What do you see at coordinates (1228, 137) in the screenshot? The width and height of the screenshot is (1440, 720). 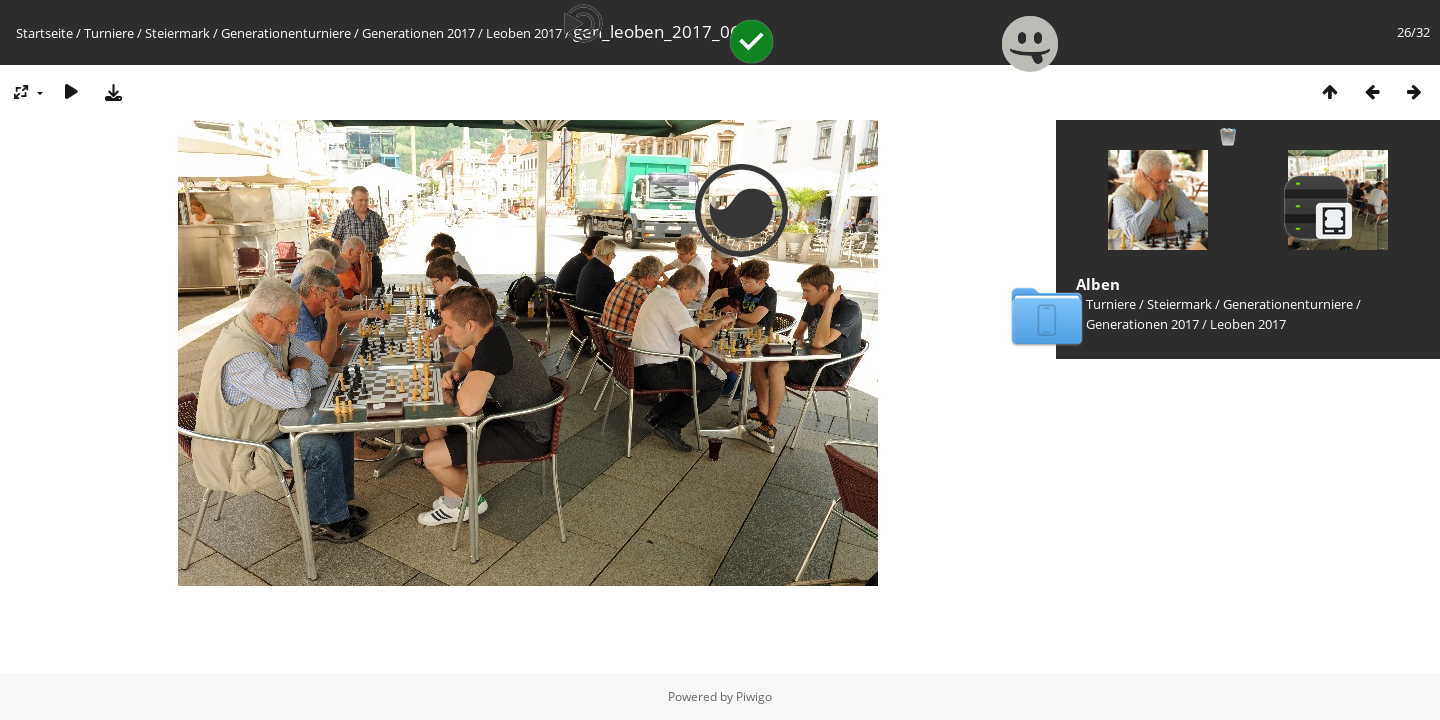 I see `trash bin containing items ready to be emptied` at bounding box center [1228, 137].